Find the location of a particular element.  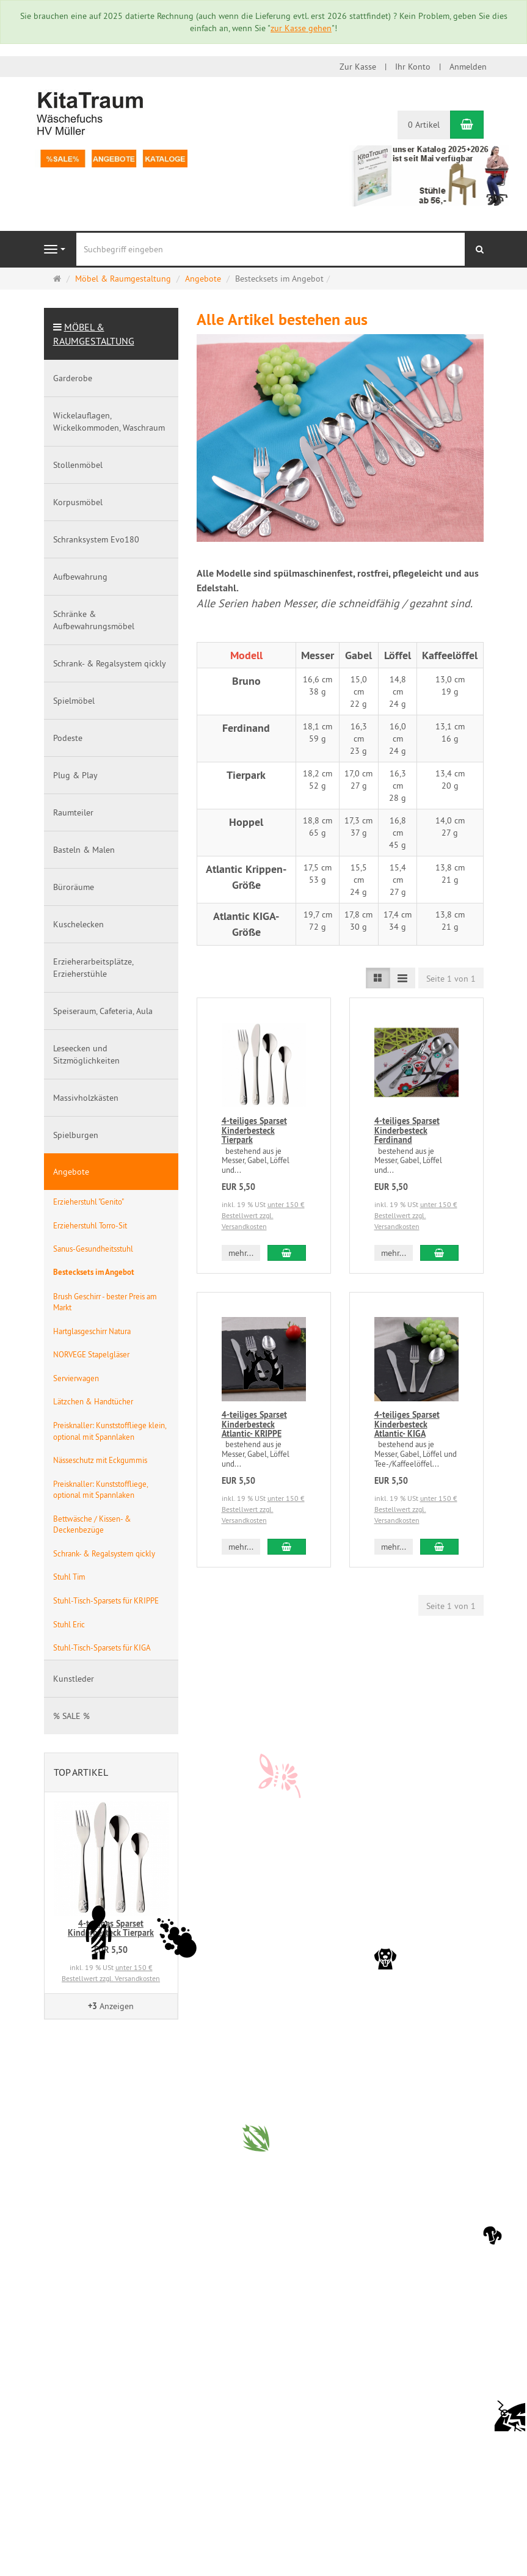

select roman or ancient civilization theme is located at coordinates (98, 1932).